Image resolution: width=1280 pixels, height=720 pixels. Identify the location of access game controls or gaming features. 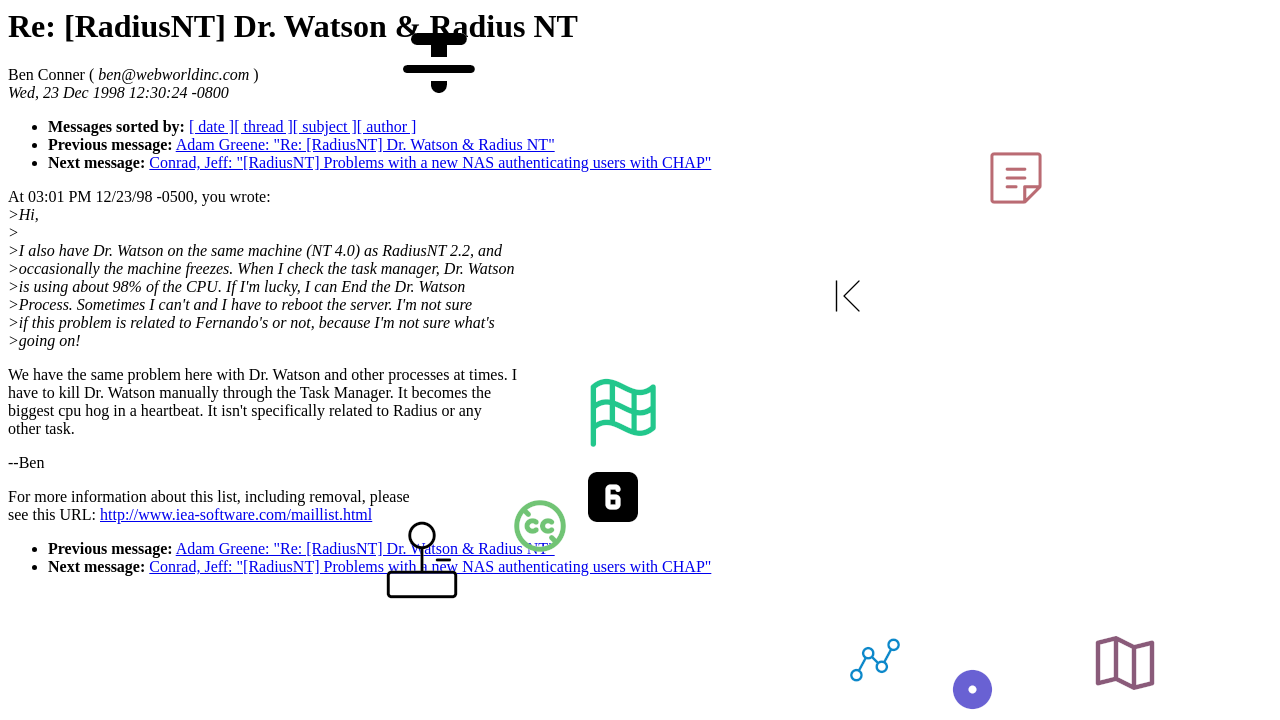
(422, 563).